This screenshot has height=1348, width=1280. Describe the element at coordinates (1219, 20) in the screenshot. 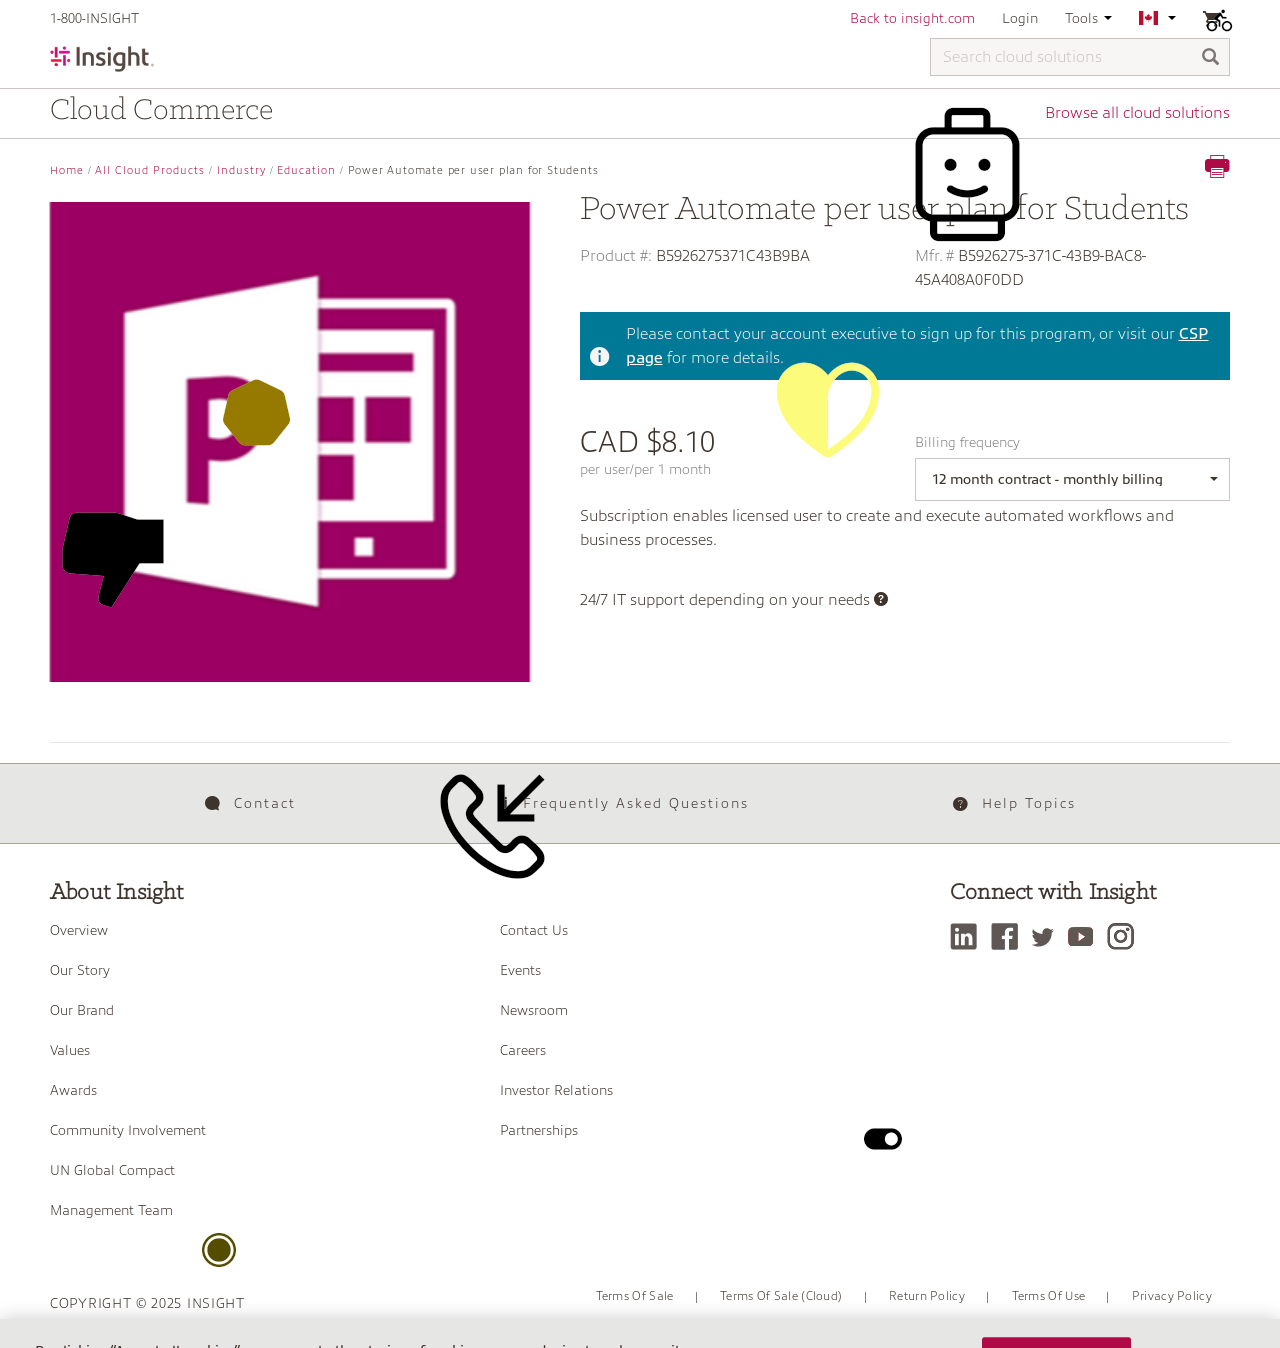

I see `access bike-sharing or cycling options` at that location.